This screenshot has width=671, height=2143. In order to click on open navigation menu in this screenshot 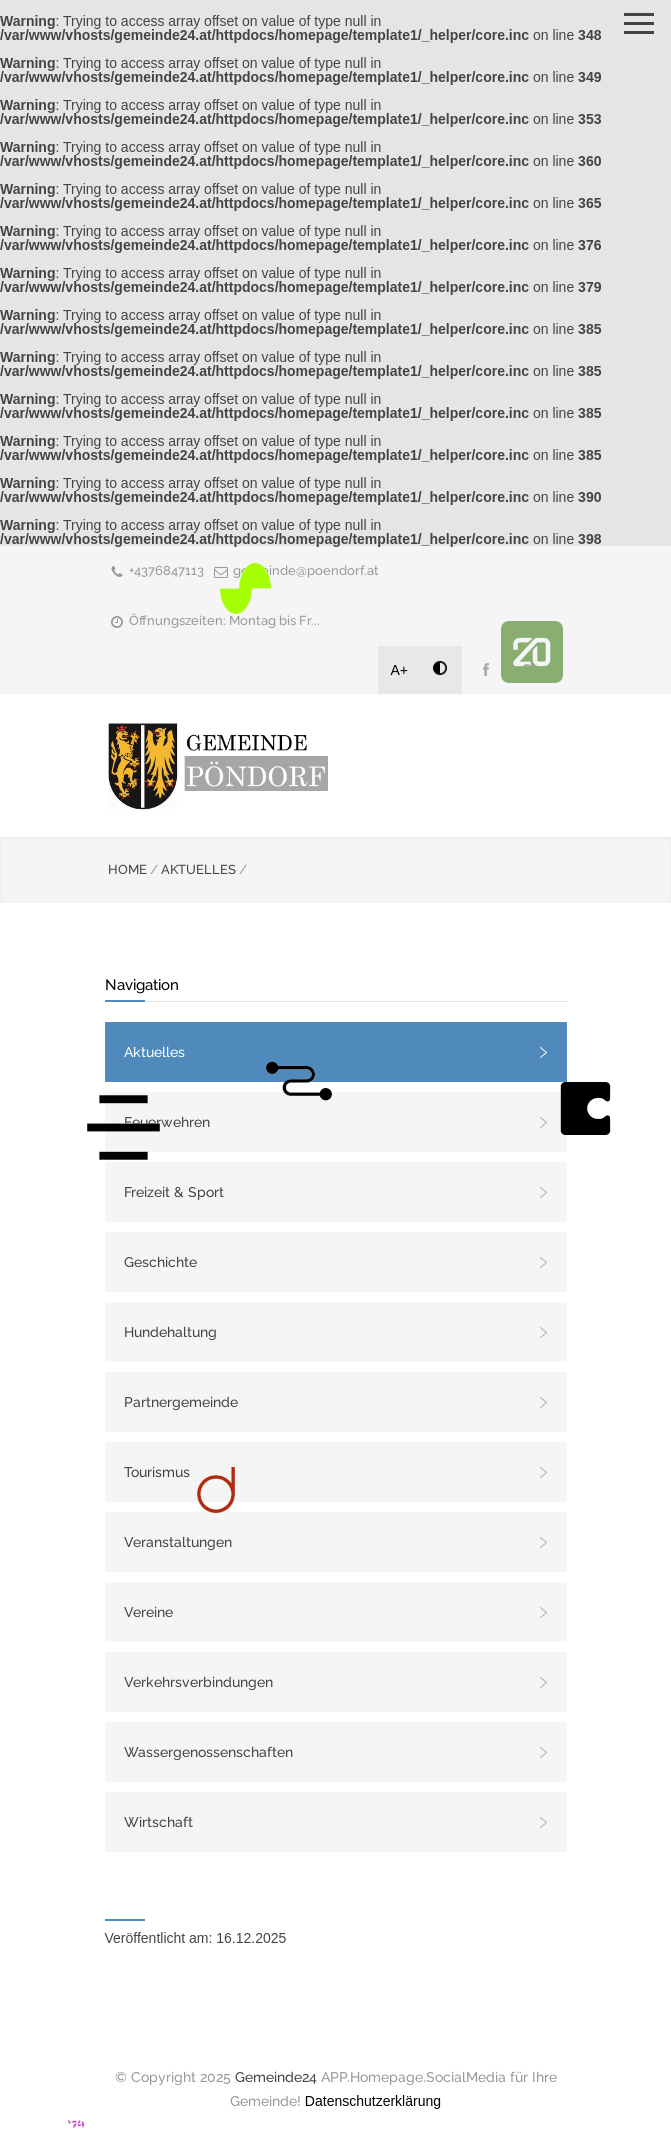, I will do `click(123, 1127)`.